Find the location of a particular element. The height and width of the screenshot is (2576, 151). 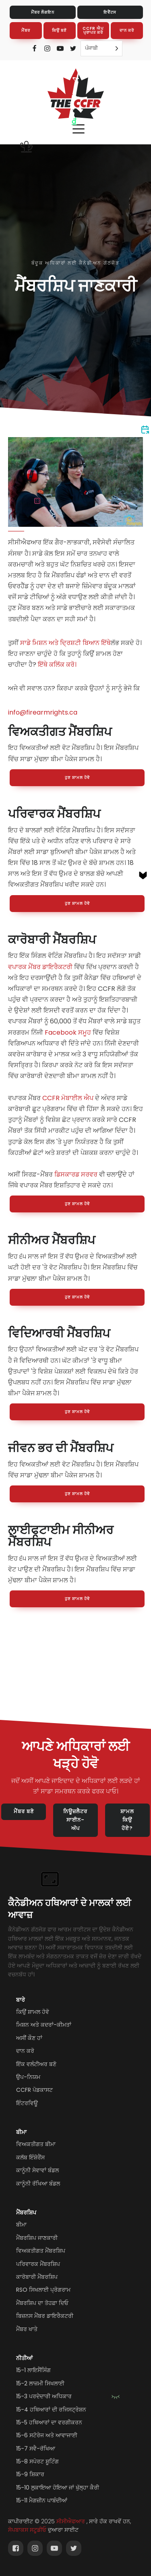

hide password or sensitive content is located at coordinates (116, 2396).